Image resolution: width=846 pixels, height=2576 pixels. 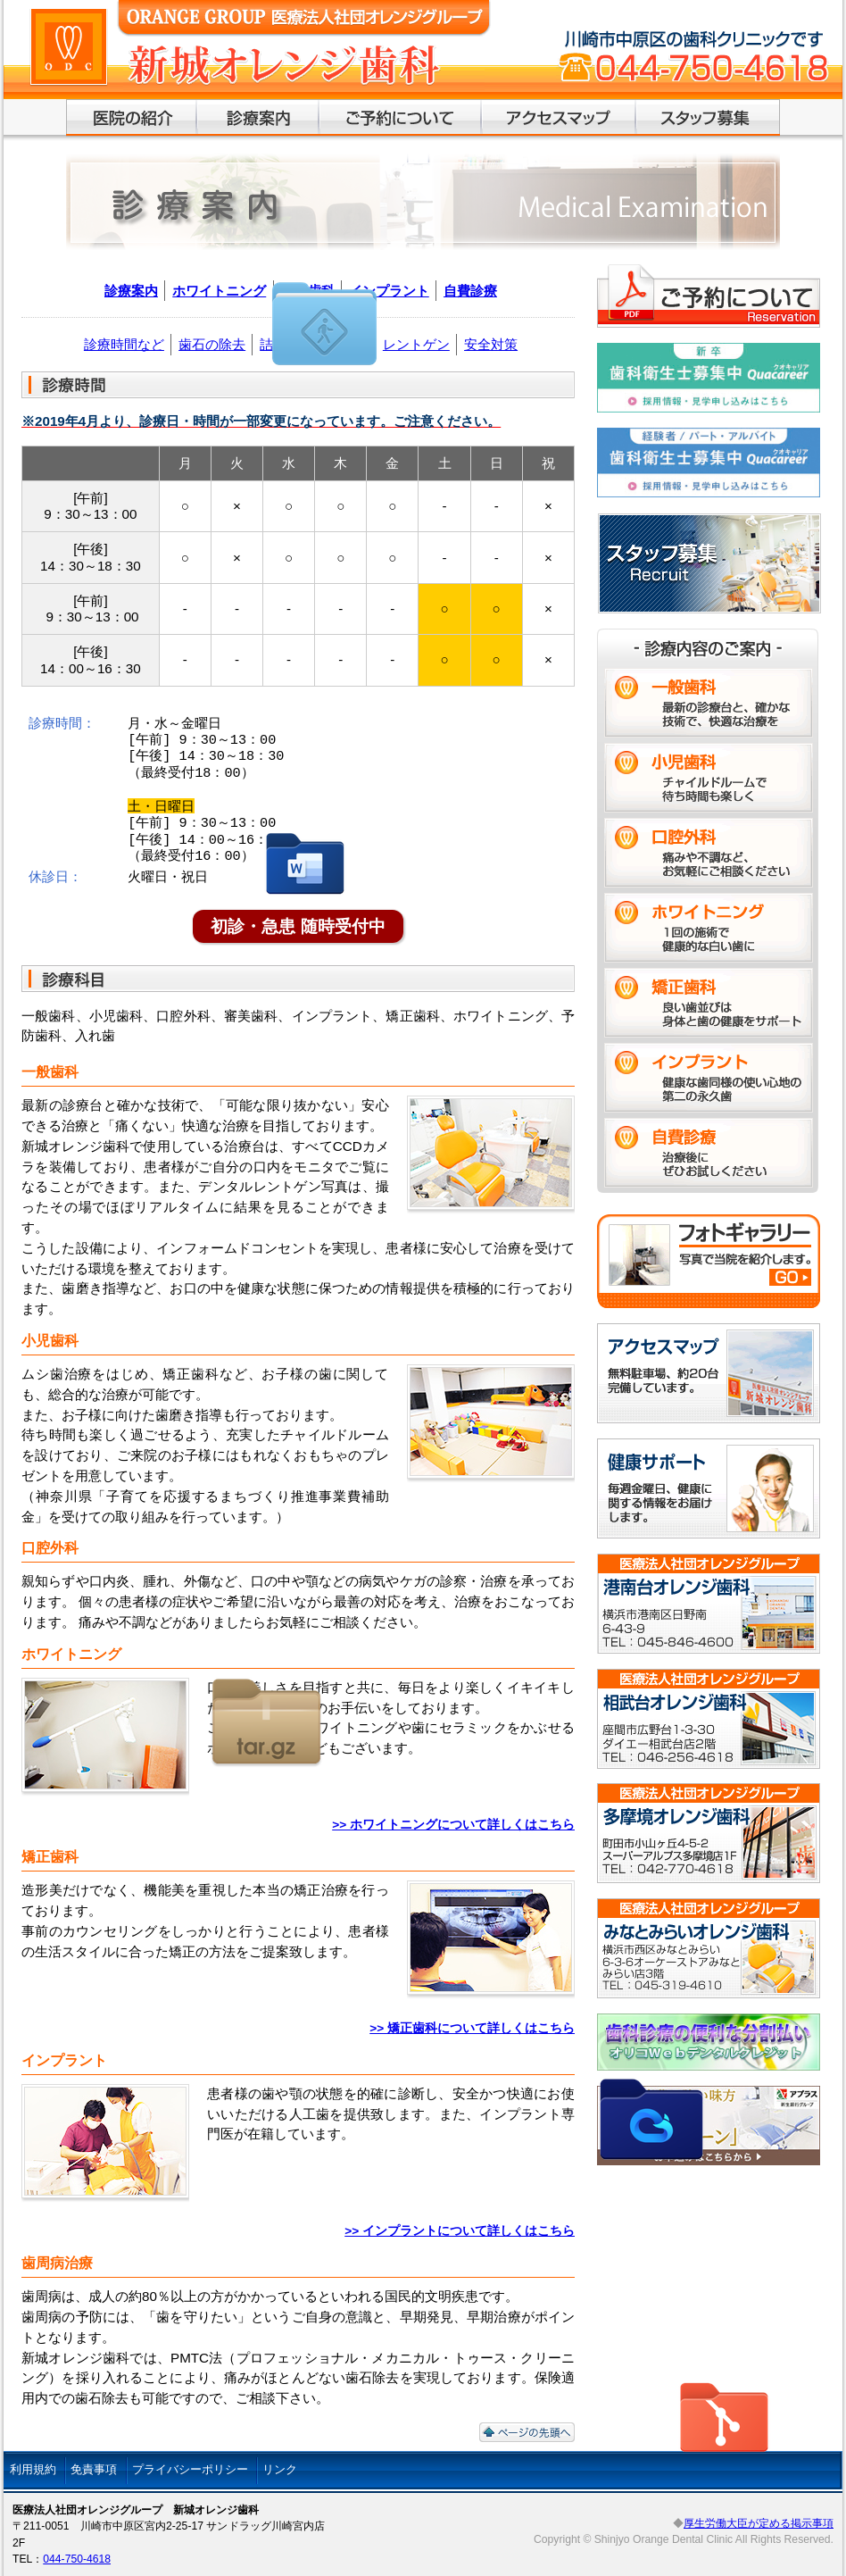 What do you see at coordinates (724, 2420) in the screenshot?
I see `open git repository folder` at bounding box center [724, 2420].